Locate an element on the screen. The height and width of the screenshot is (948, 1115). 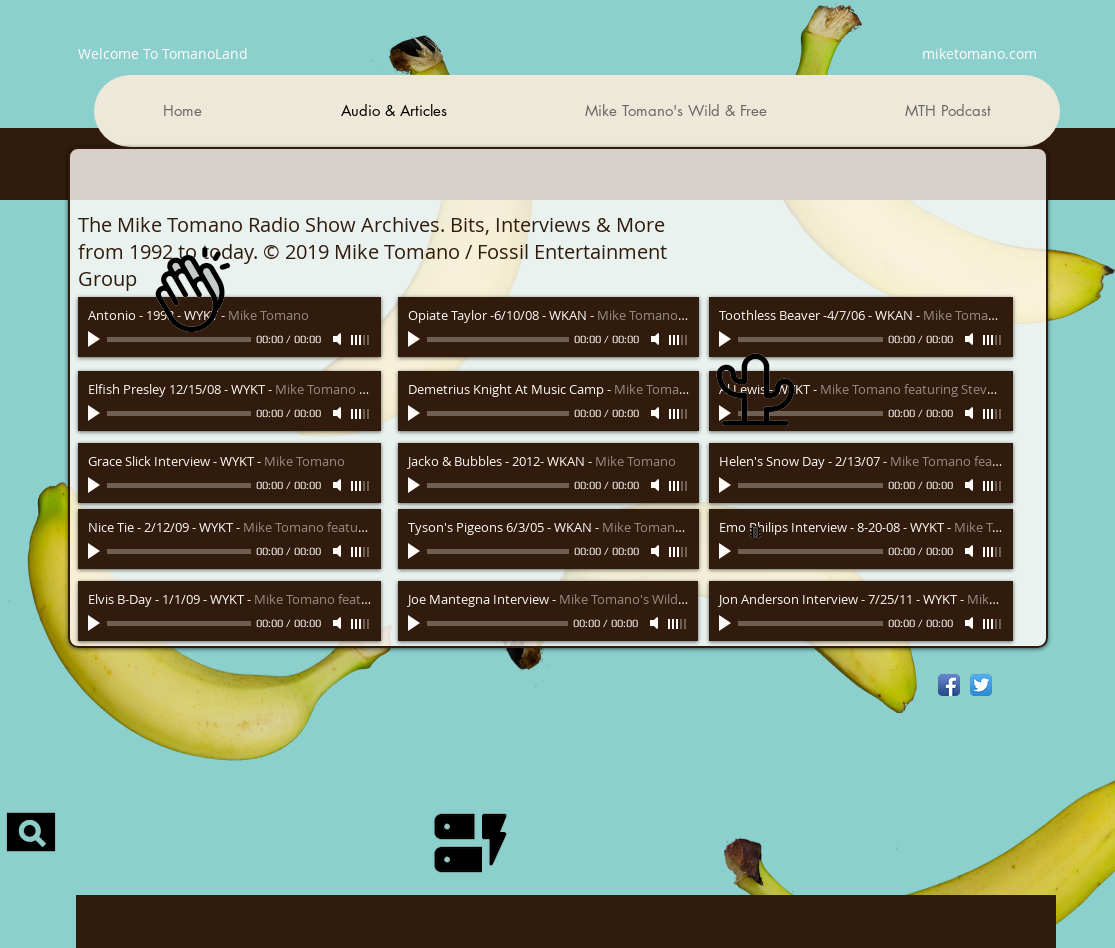
indicates desert or arid climate theme is located at coordinates (755, 392).